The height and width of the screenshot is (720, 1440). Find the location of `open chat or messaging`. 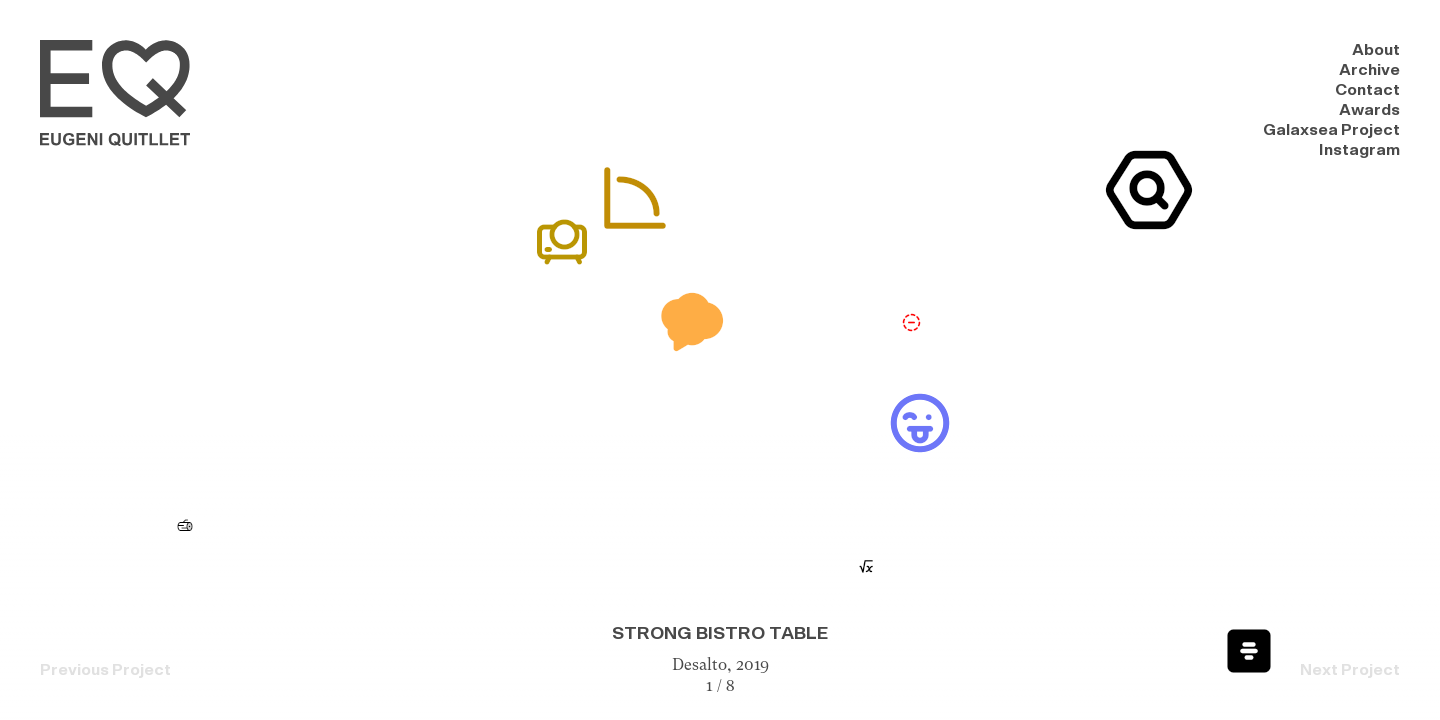

open chat or messaging is located at coordinates (691, 322).